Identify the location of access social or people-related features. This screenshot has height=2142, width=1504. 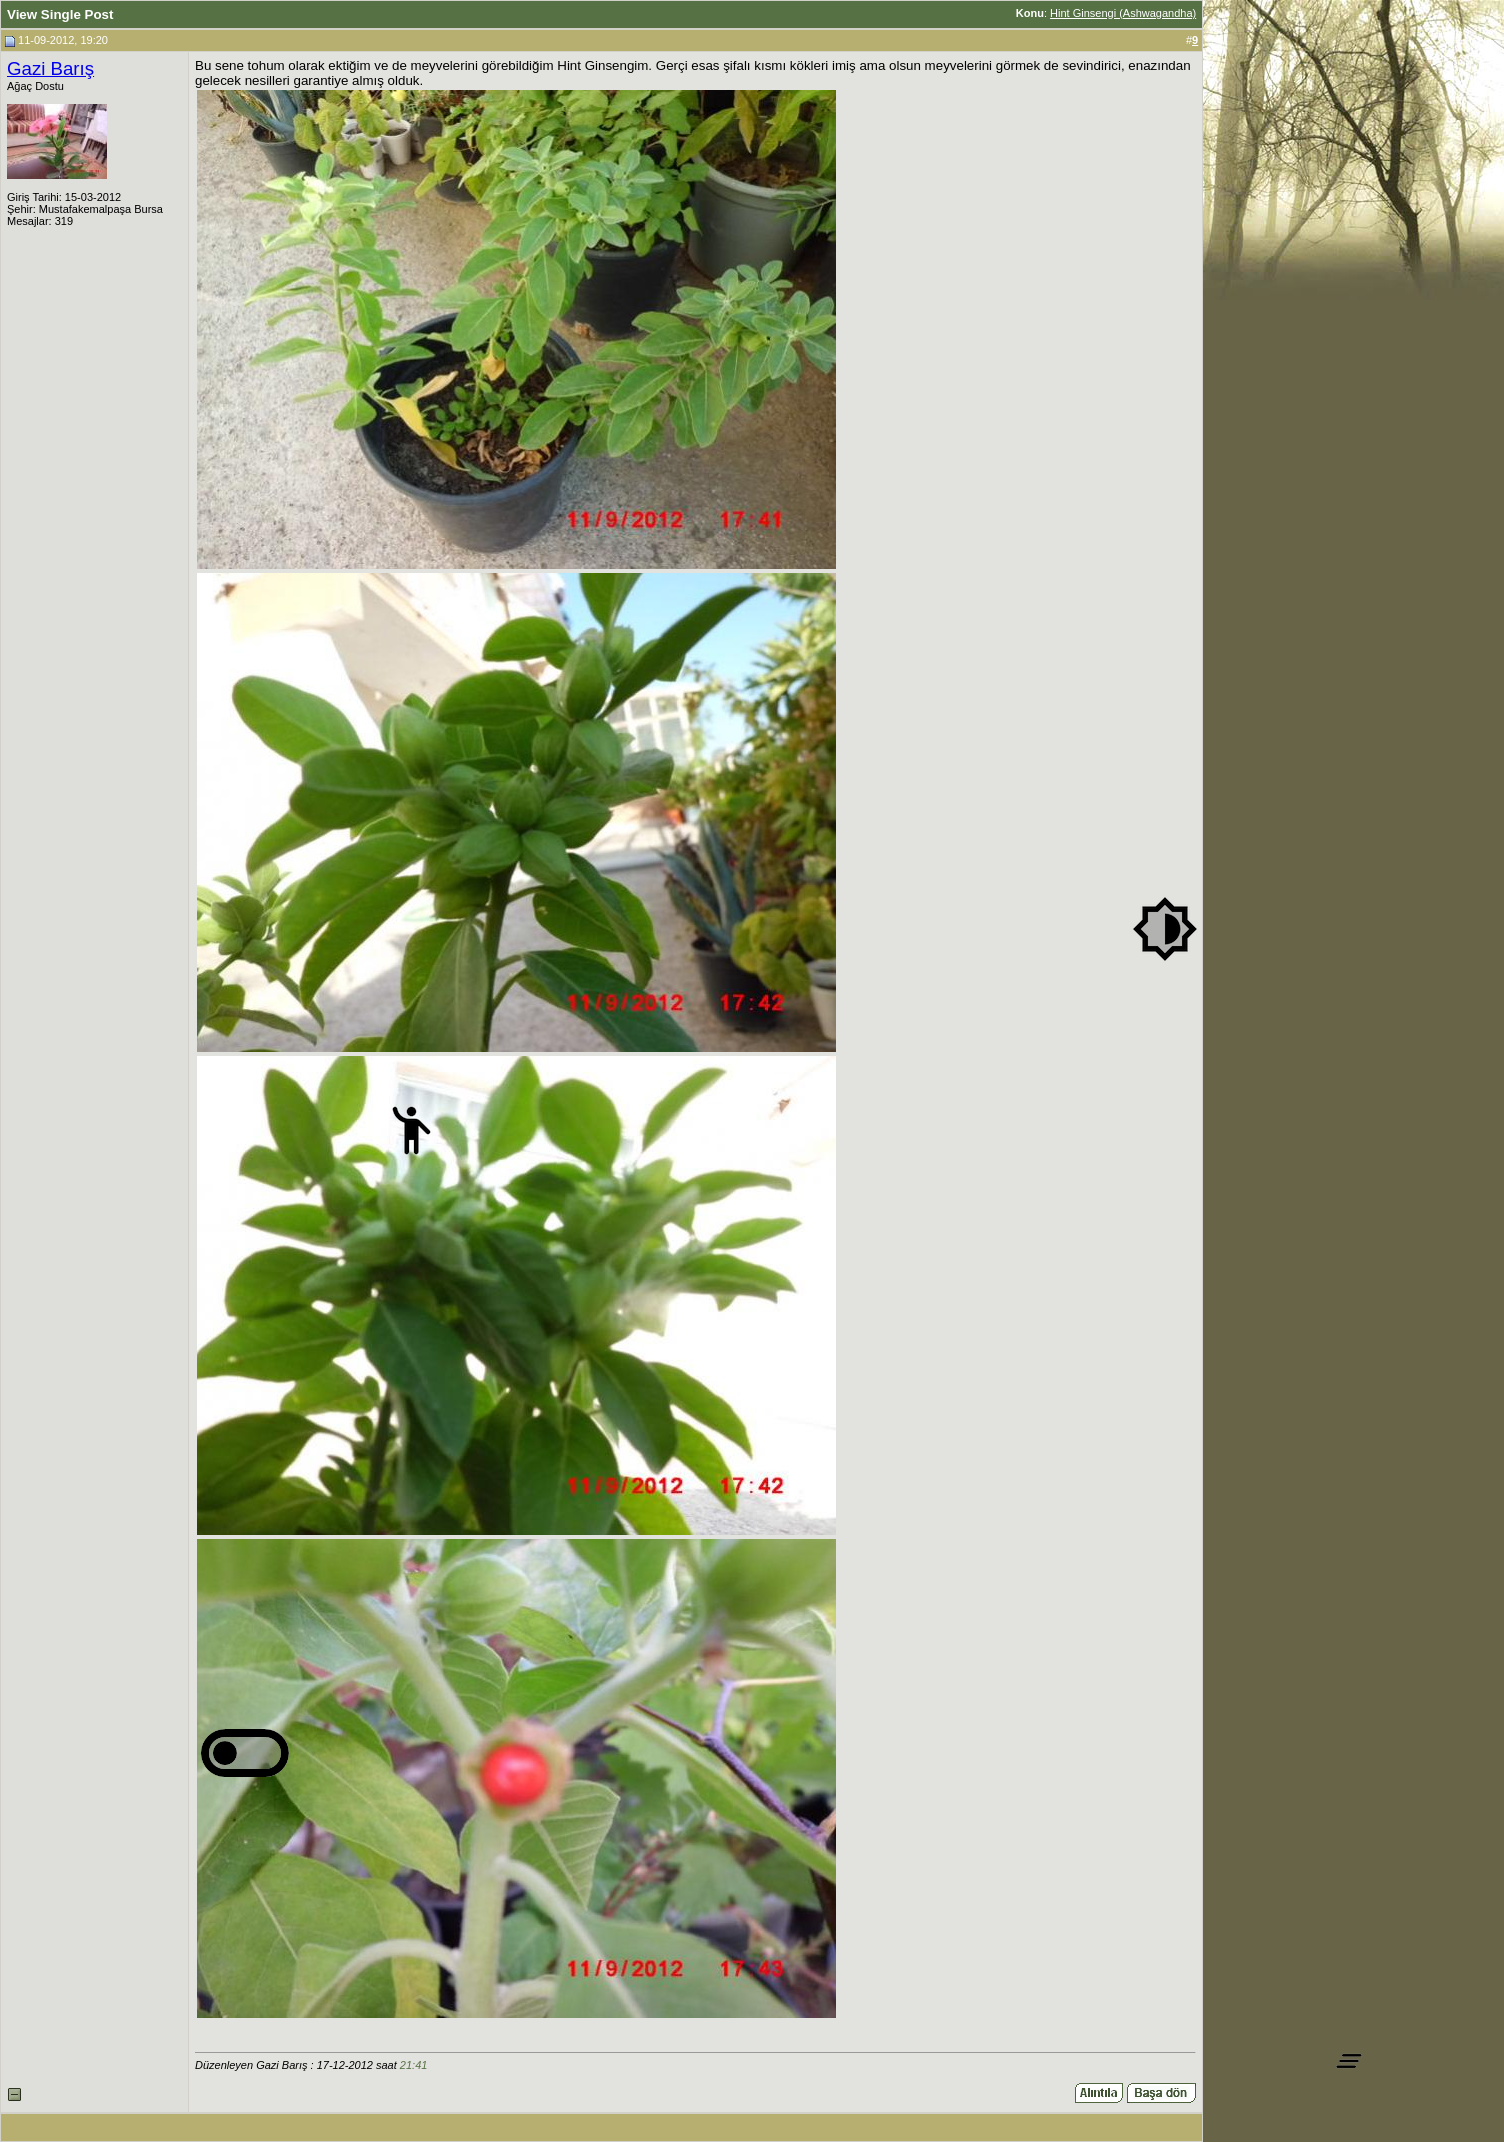
(411, 1130).